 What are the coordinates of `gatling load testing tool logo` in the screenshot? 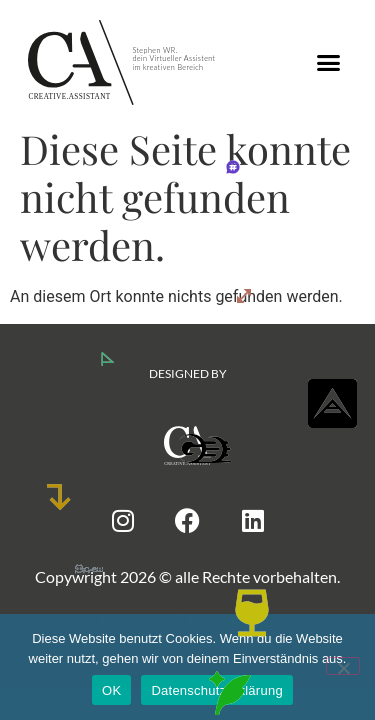 It's located at (205, 448).